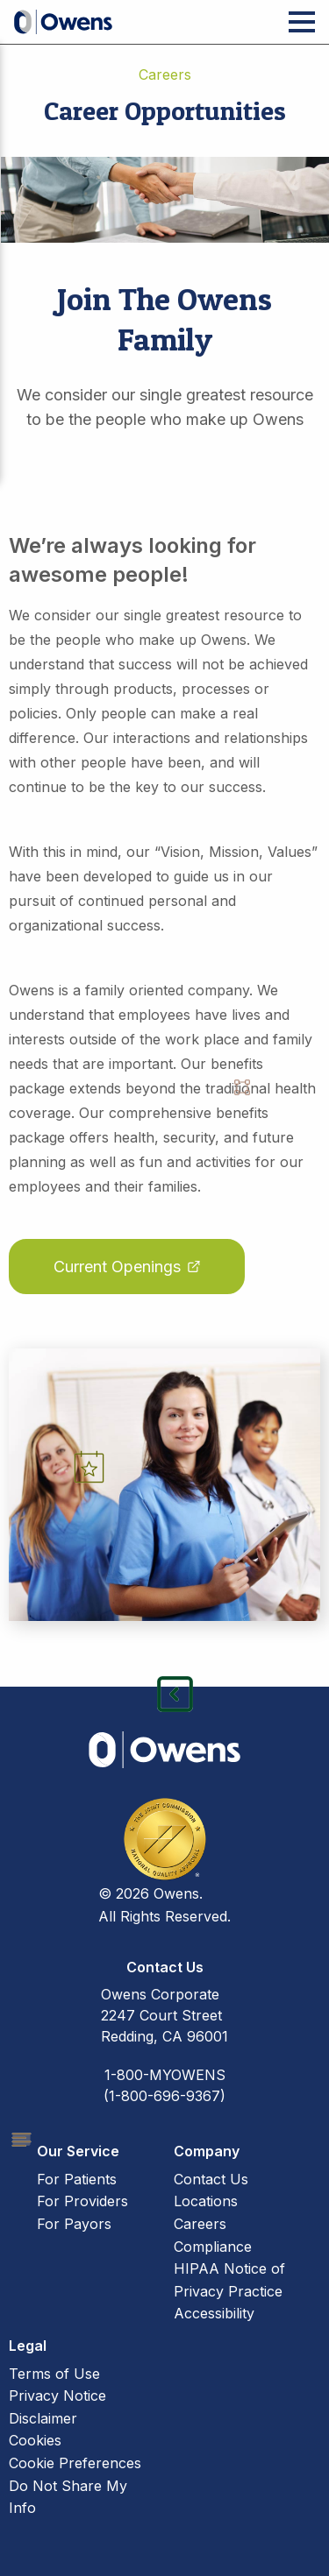 Image resolution: width=329 pixels, height=2576 pixels. Describe the element at coordinates (21, 2140) in the screenshot. I see `align text to the left` at that location.